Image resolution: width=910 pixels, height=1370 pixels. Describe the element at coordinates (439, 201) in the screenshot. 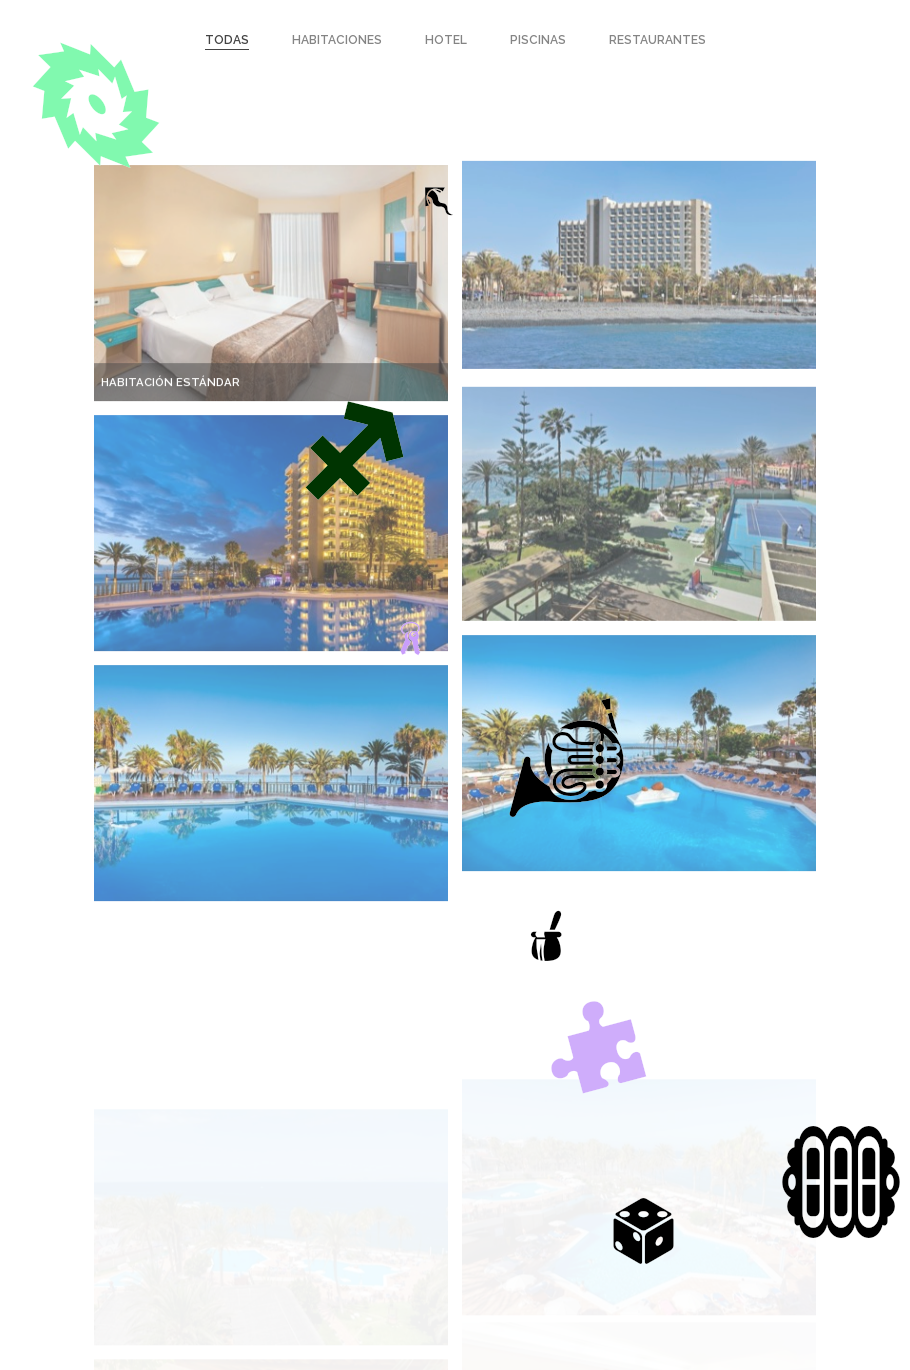

I see `reptile or lizard-themed game element` at that location.